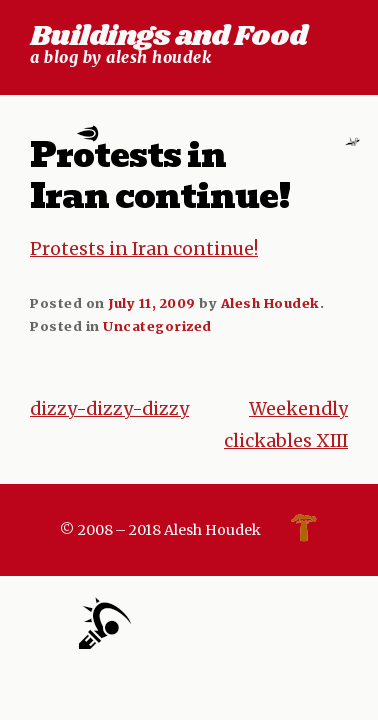 The height and width of the screenshot is (720, 378). I want to click on represents african or savanna themed content, so click(304, 527).